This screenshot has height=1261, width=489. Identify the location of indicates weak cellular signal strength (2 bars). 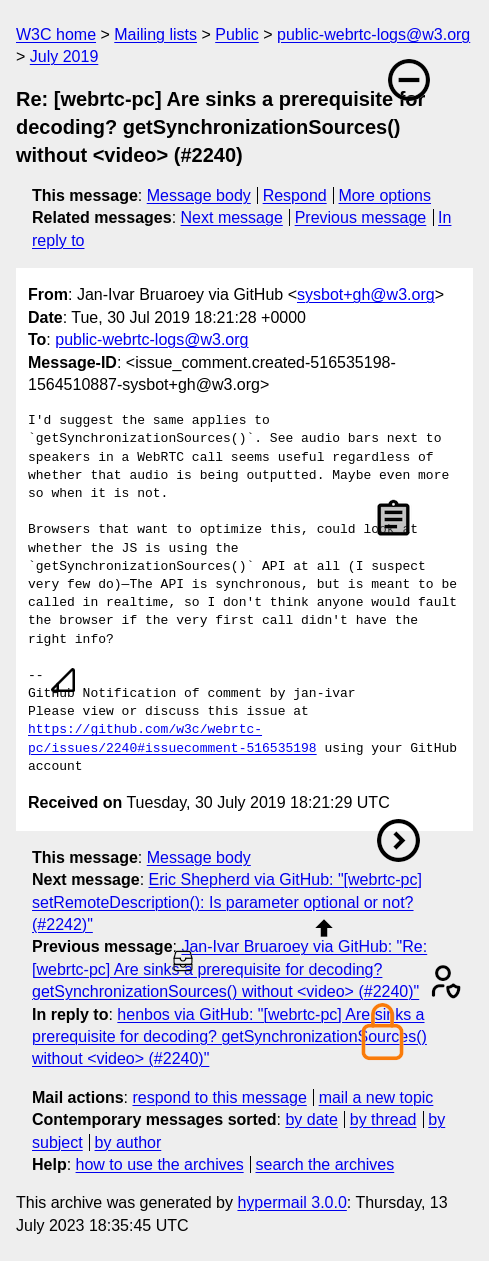
(63, 680).